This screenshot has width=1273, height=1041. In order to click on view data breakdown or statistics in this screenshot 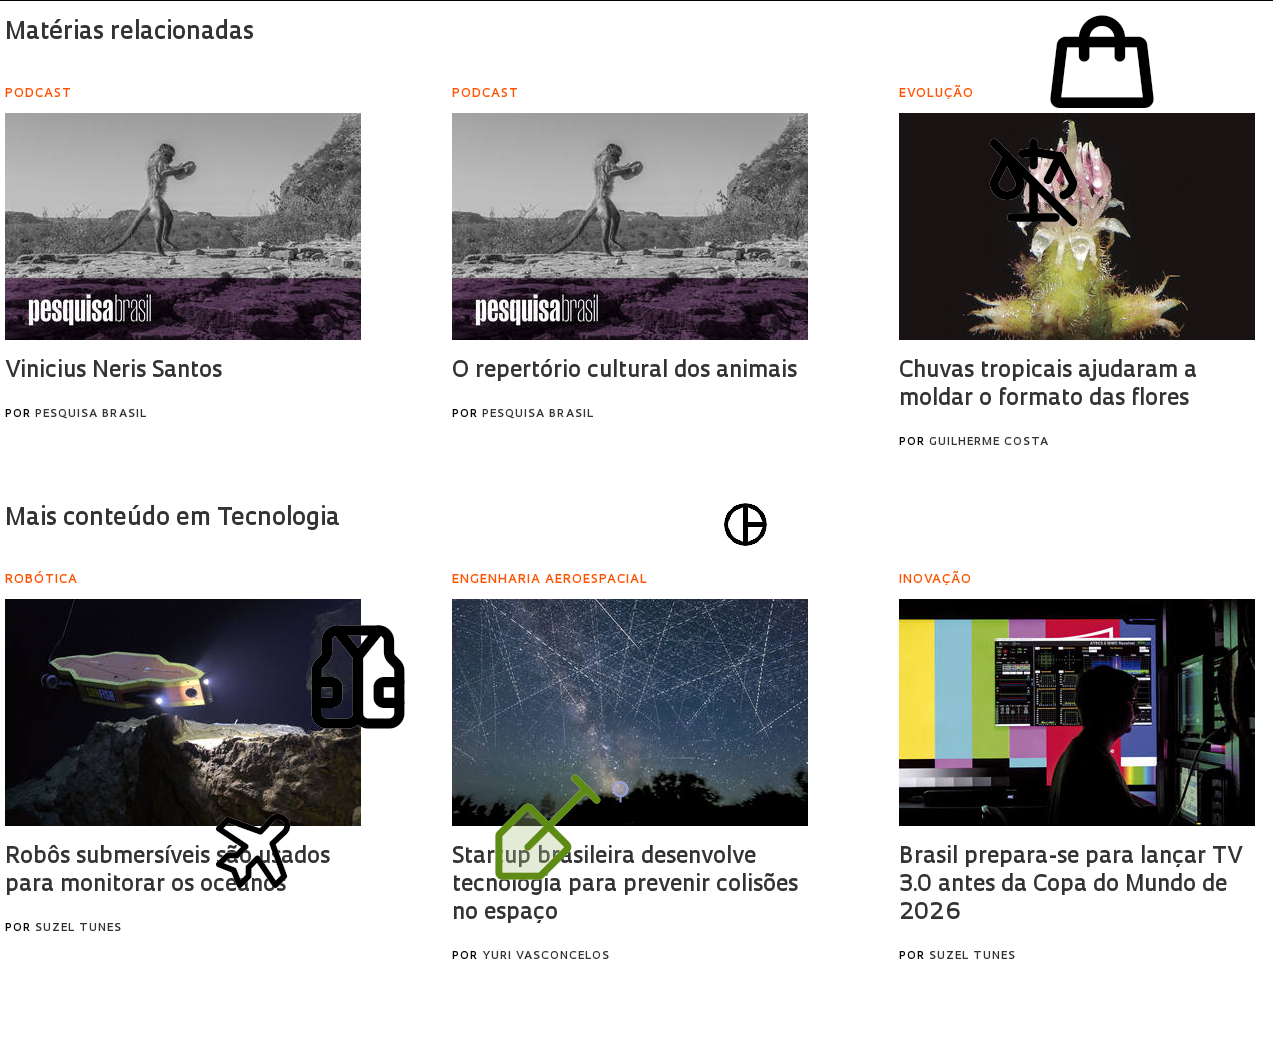, I will do `click(745, 524)`.